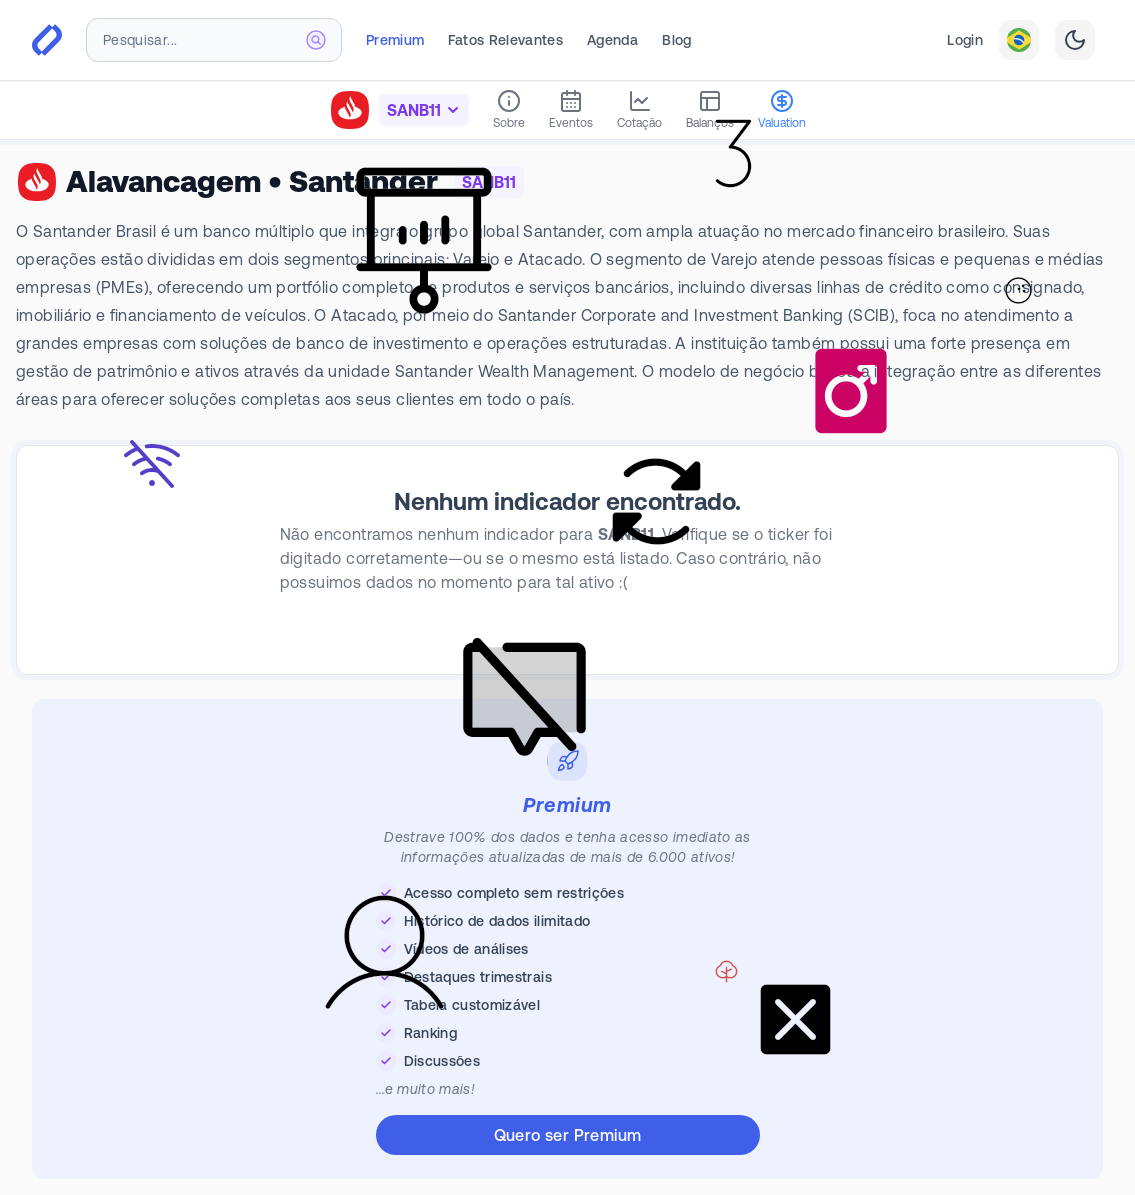 This screenshot has height=1195, width=1135. I want to click on indicates male gender selection, so click(851, 391).